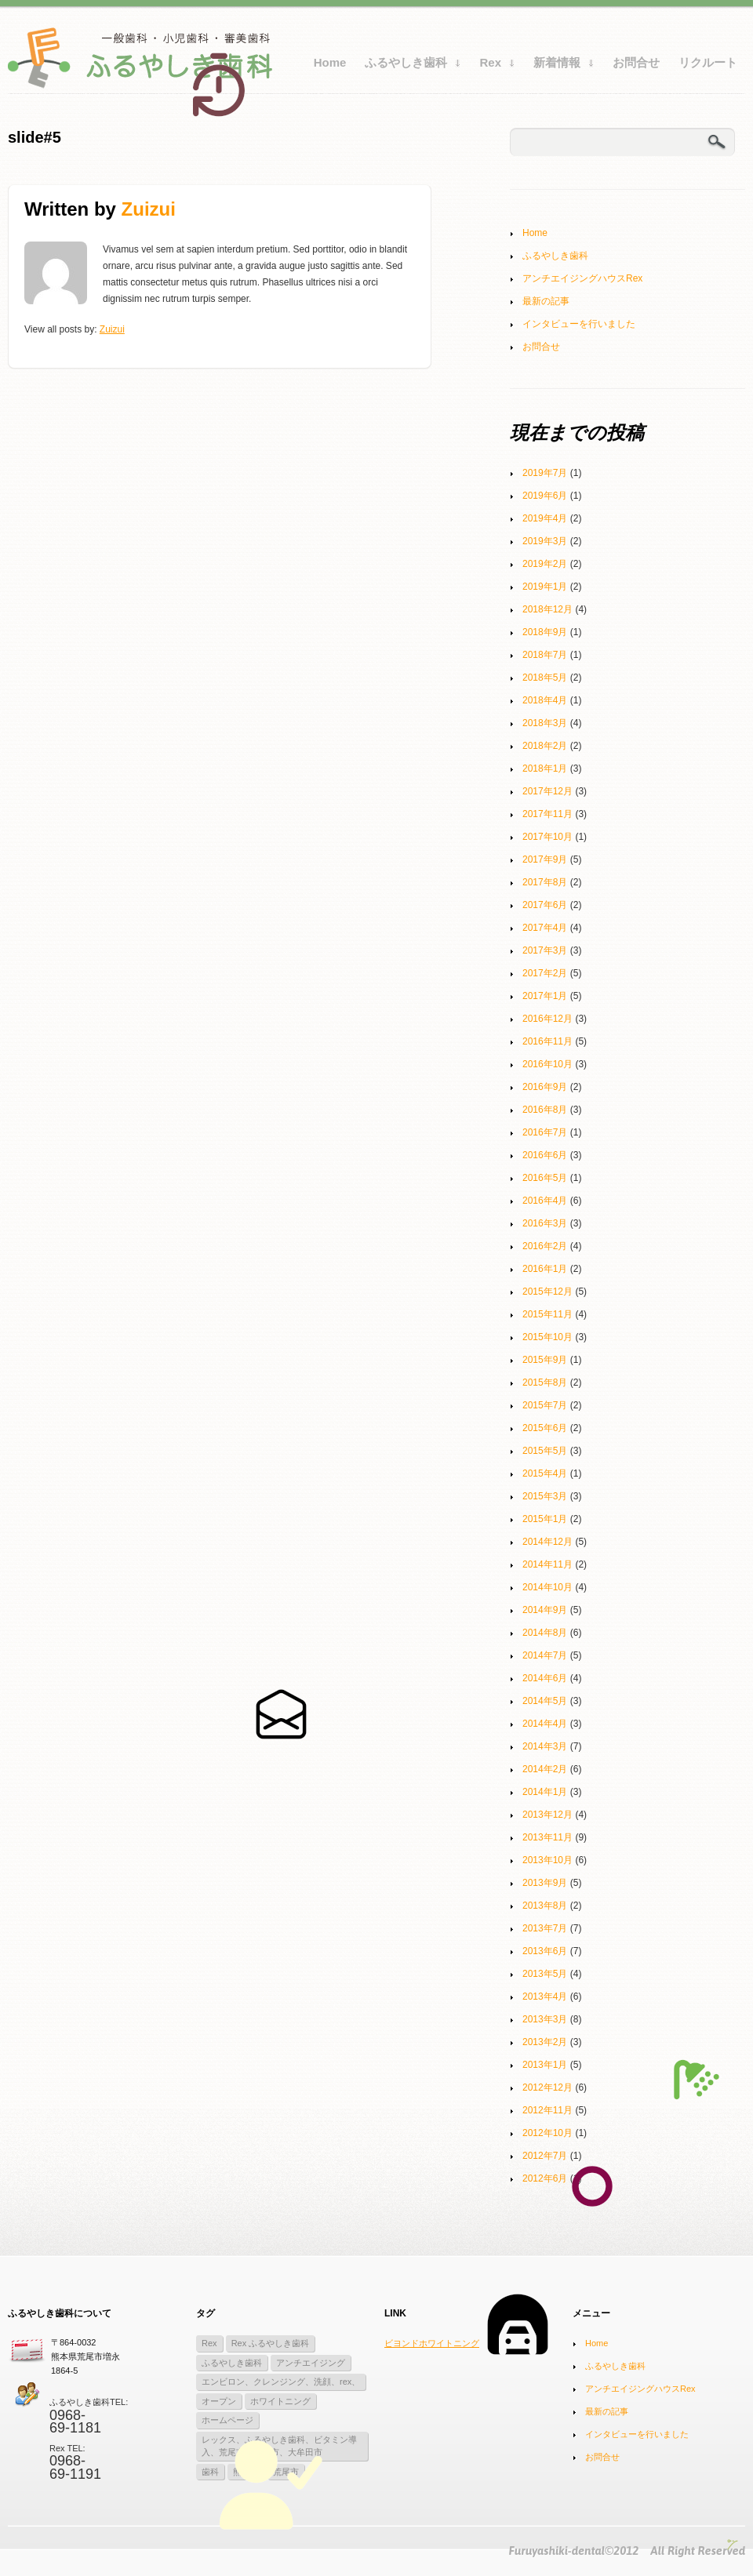 This screenshot has height=2576, width=753. What do you see at coordinates (219, 85) in the screenshot?
I see `reset the timer to its starting value` at bounding box center [219, 85].